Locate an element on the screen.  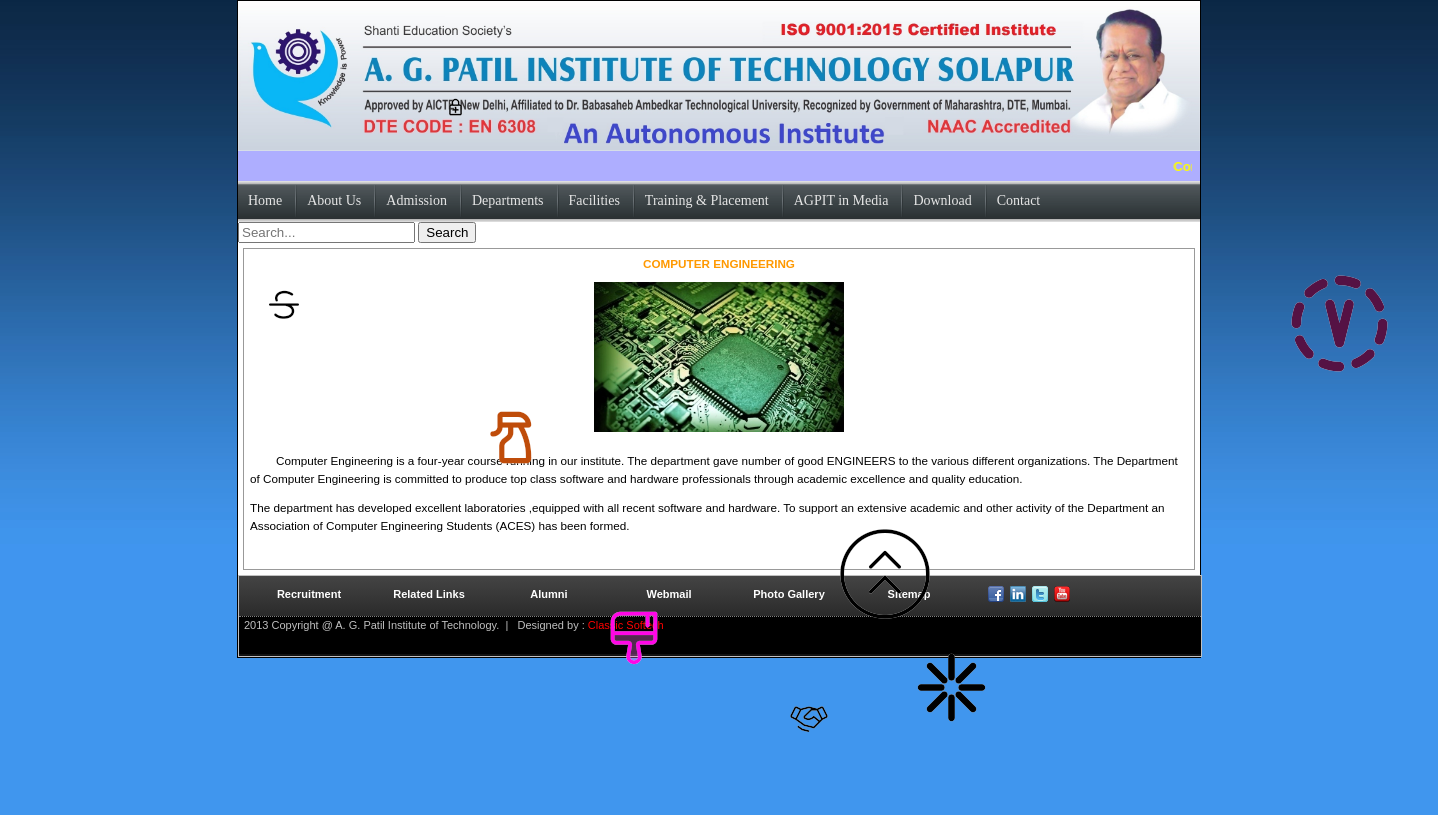
indicates a pending or in-progress verification status is located at coordinates (1339, 323).